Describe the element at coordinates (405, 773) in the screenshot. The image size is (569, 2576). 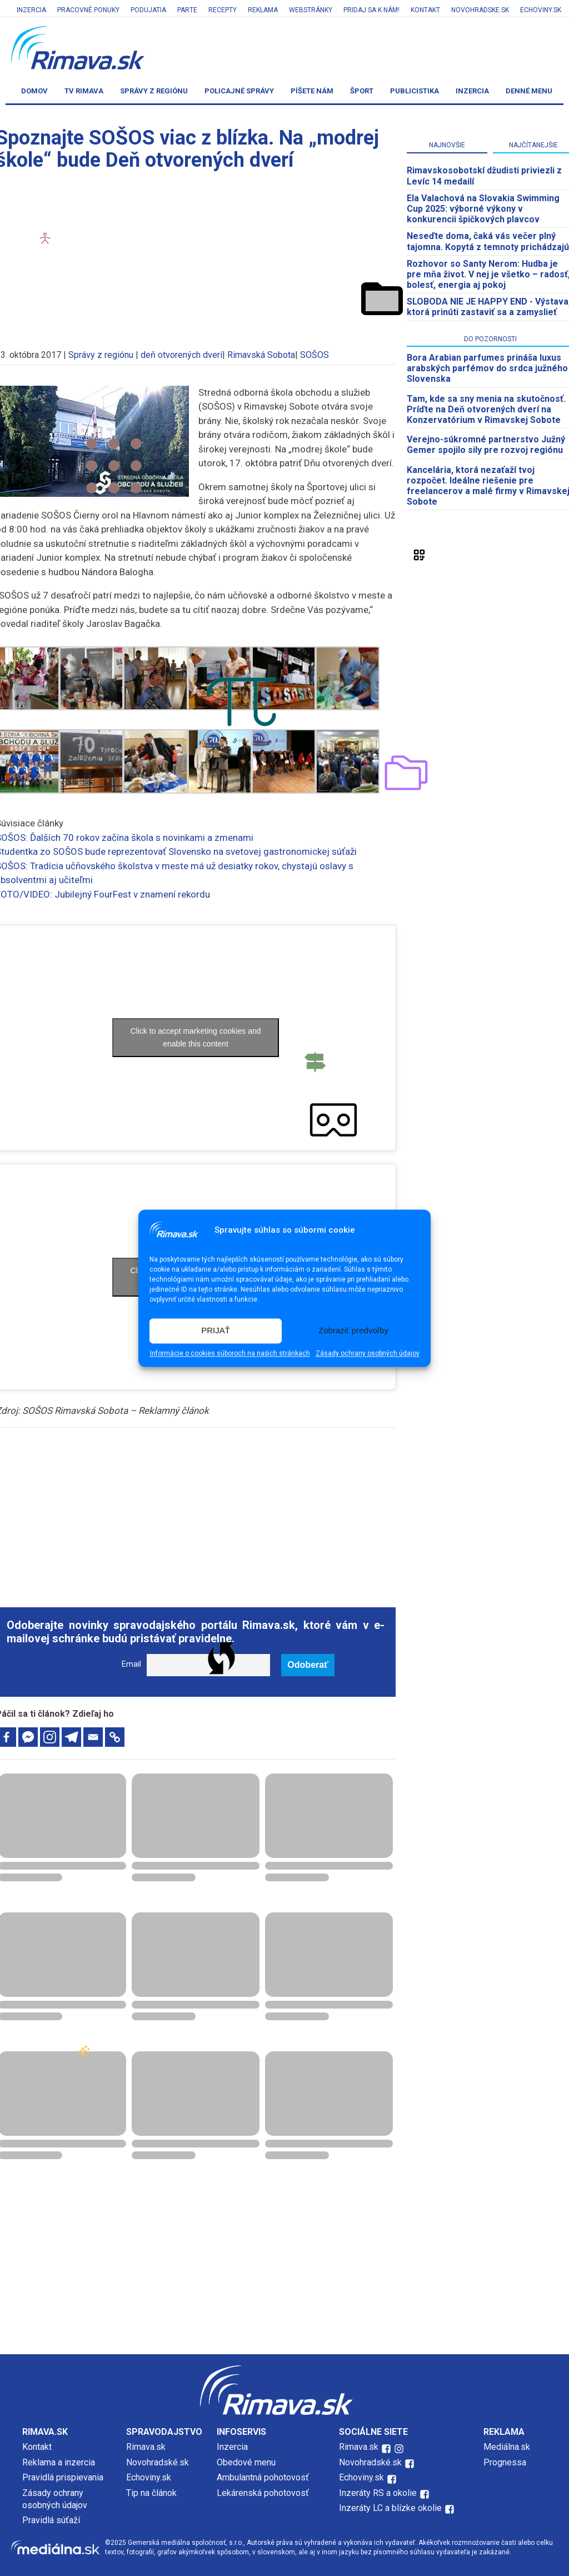
I see `browse all folders` at that location.